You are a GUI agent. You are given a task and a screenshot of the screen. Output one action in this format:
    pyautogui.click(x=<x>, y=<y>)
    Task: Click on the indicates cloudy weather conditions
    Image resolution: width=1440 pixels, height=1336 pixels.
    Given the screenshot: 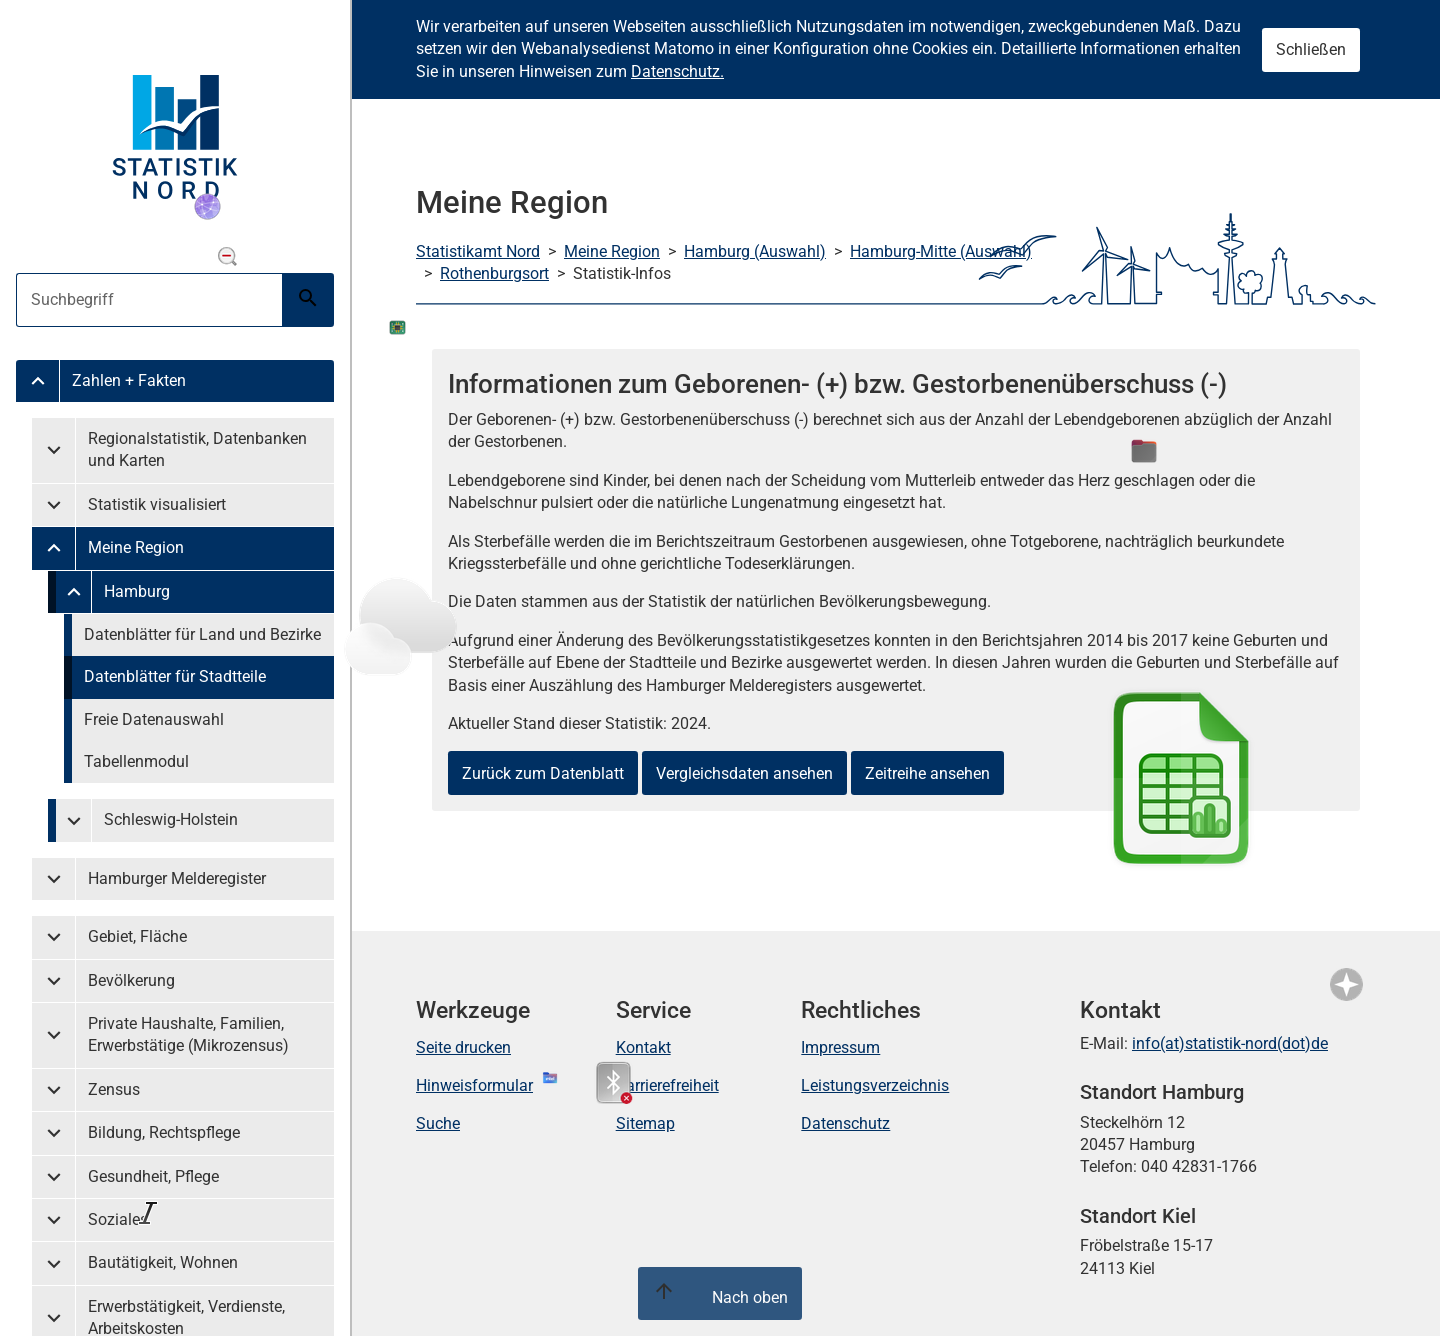 What is the action you would take?
    pyautogui.click(x=400, y=626)
    